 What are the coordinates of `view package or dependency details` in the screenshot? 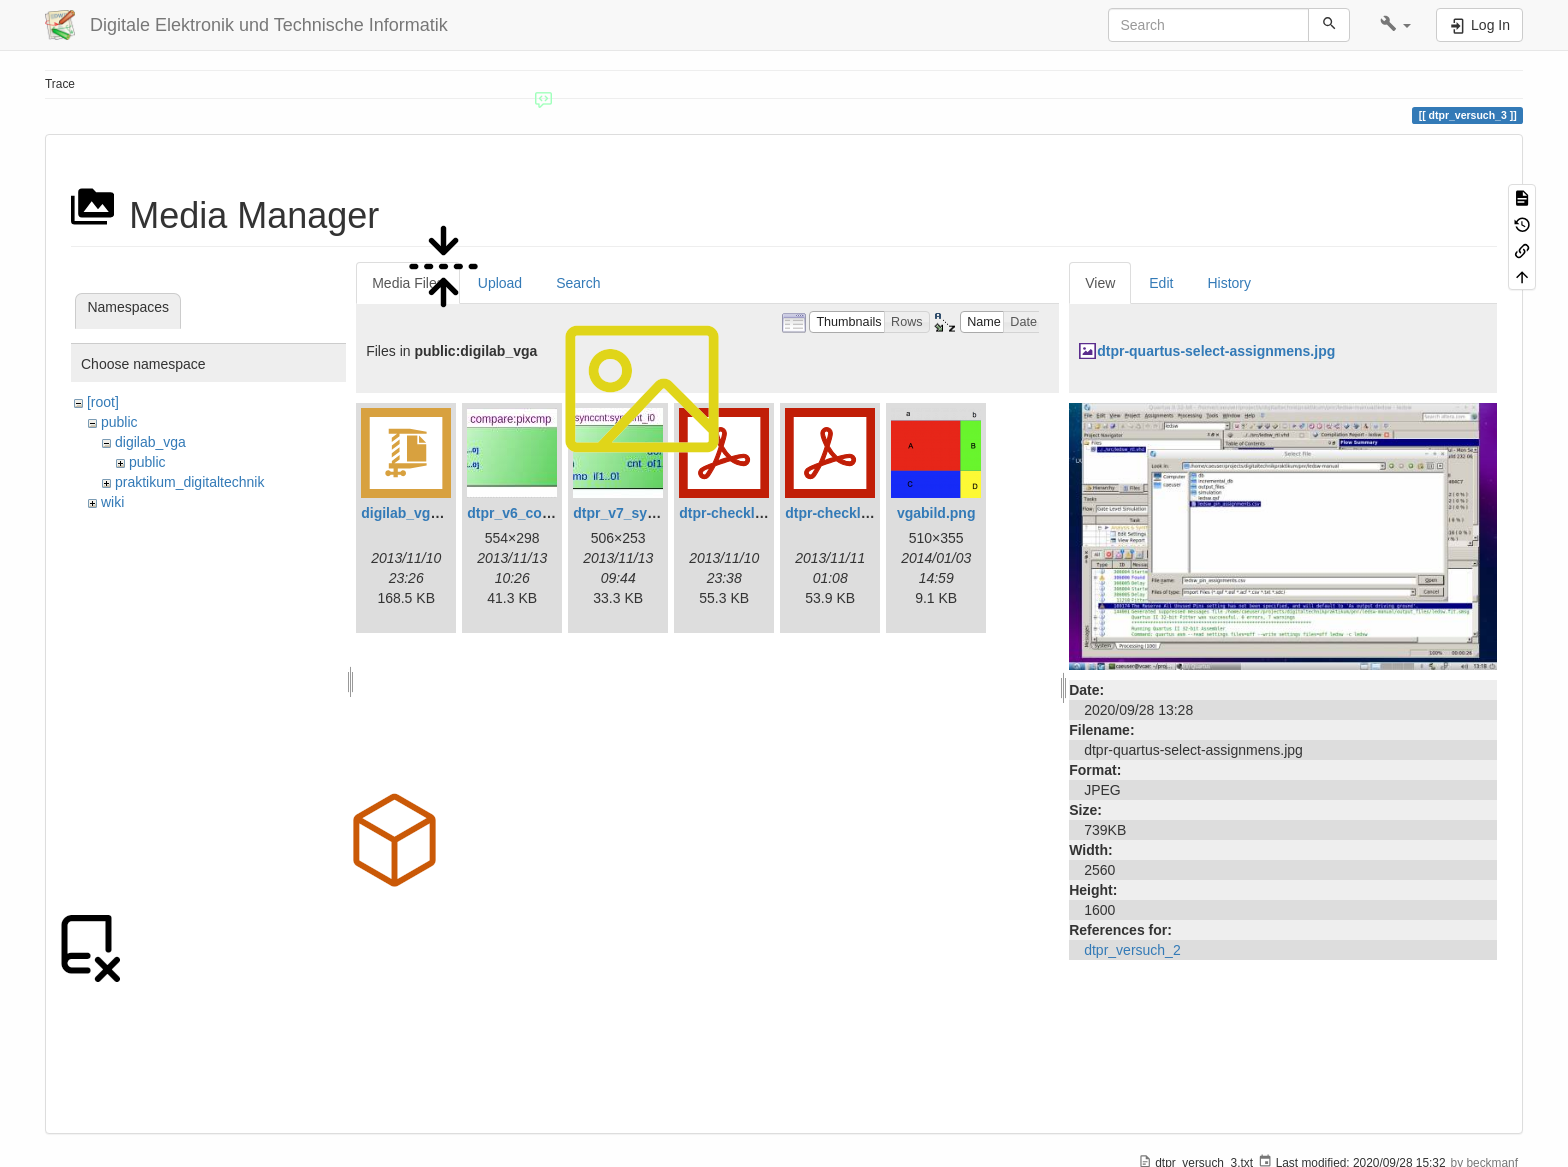 It's located at (394, 841).